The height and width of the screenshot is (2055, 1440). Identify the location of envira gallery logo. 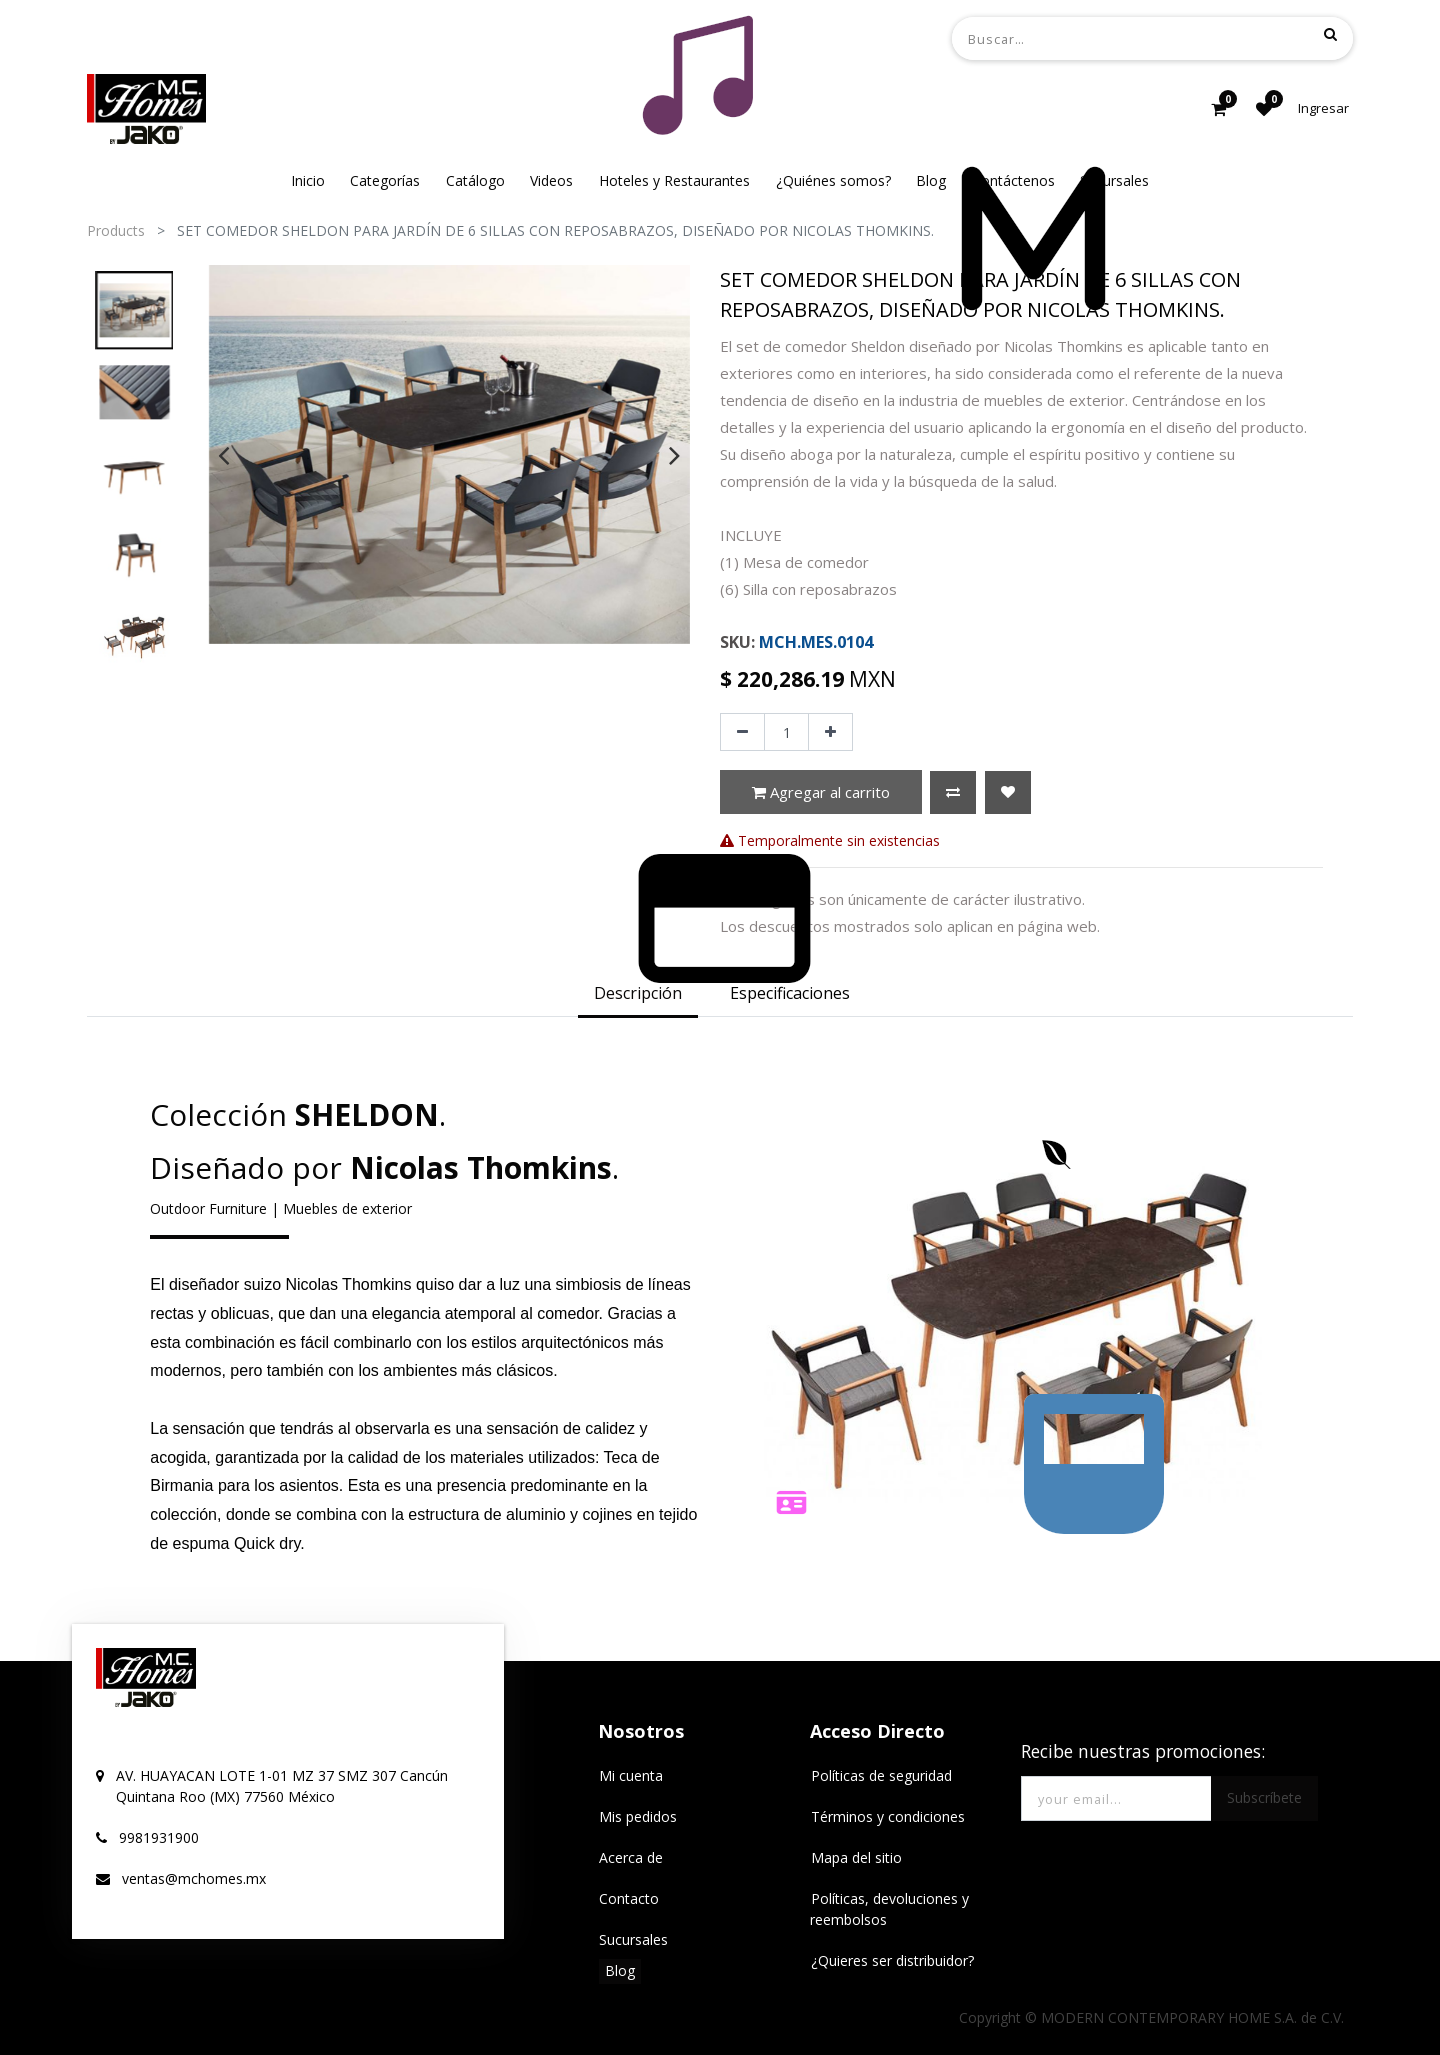
(1056, 1154).